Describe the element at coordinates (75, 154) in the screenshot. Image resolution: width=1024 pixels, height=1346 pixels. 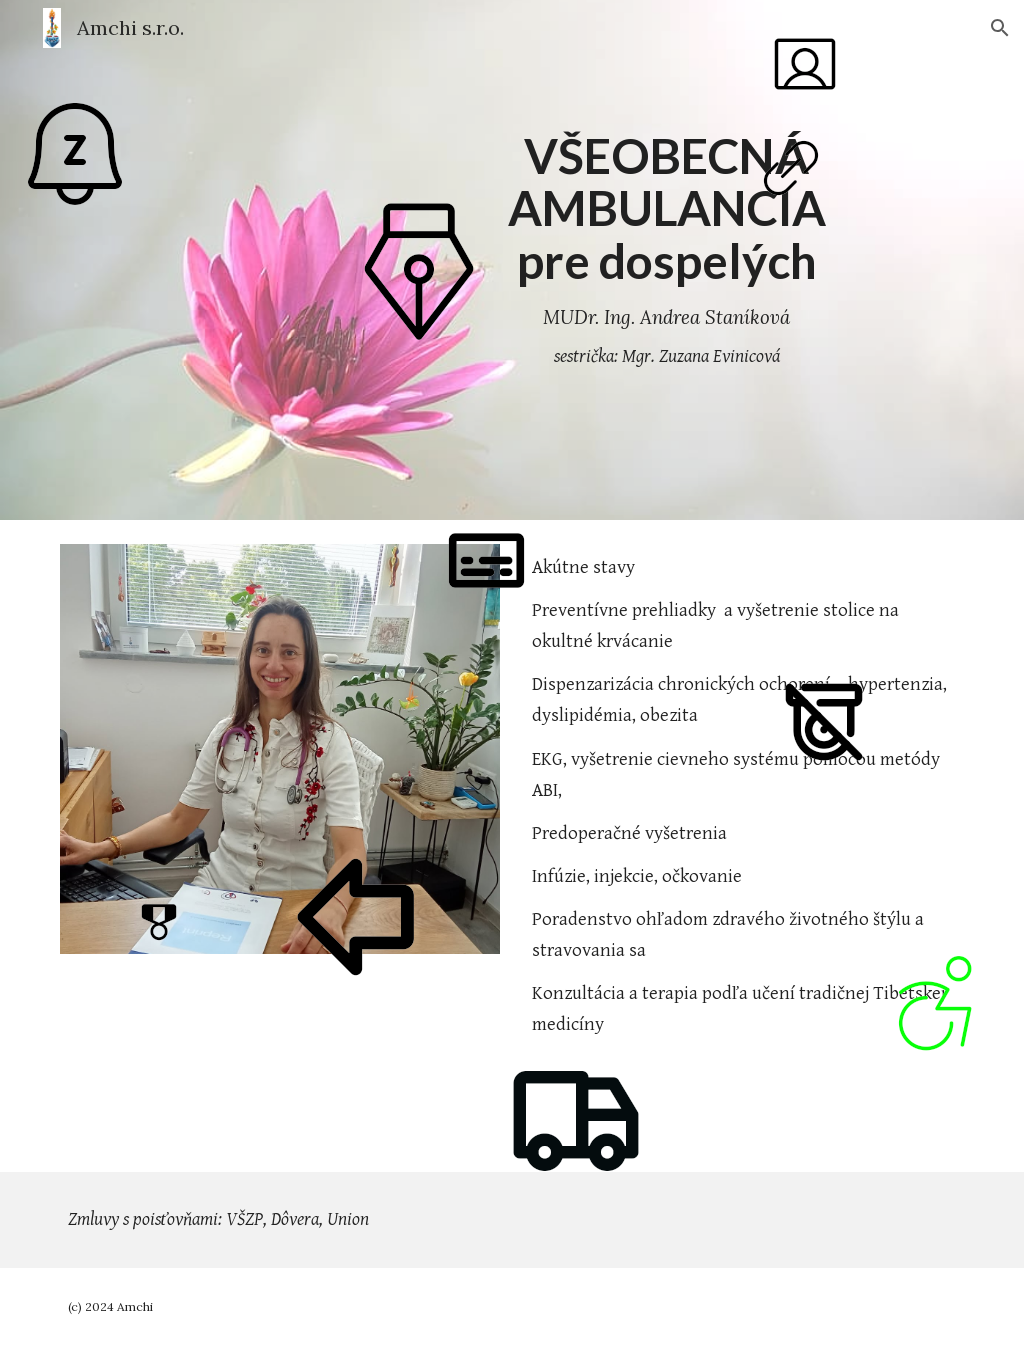
I see `snooze notifications` at that location.